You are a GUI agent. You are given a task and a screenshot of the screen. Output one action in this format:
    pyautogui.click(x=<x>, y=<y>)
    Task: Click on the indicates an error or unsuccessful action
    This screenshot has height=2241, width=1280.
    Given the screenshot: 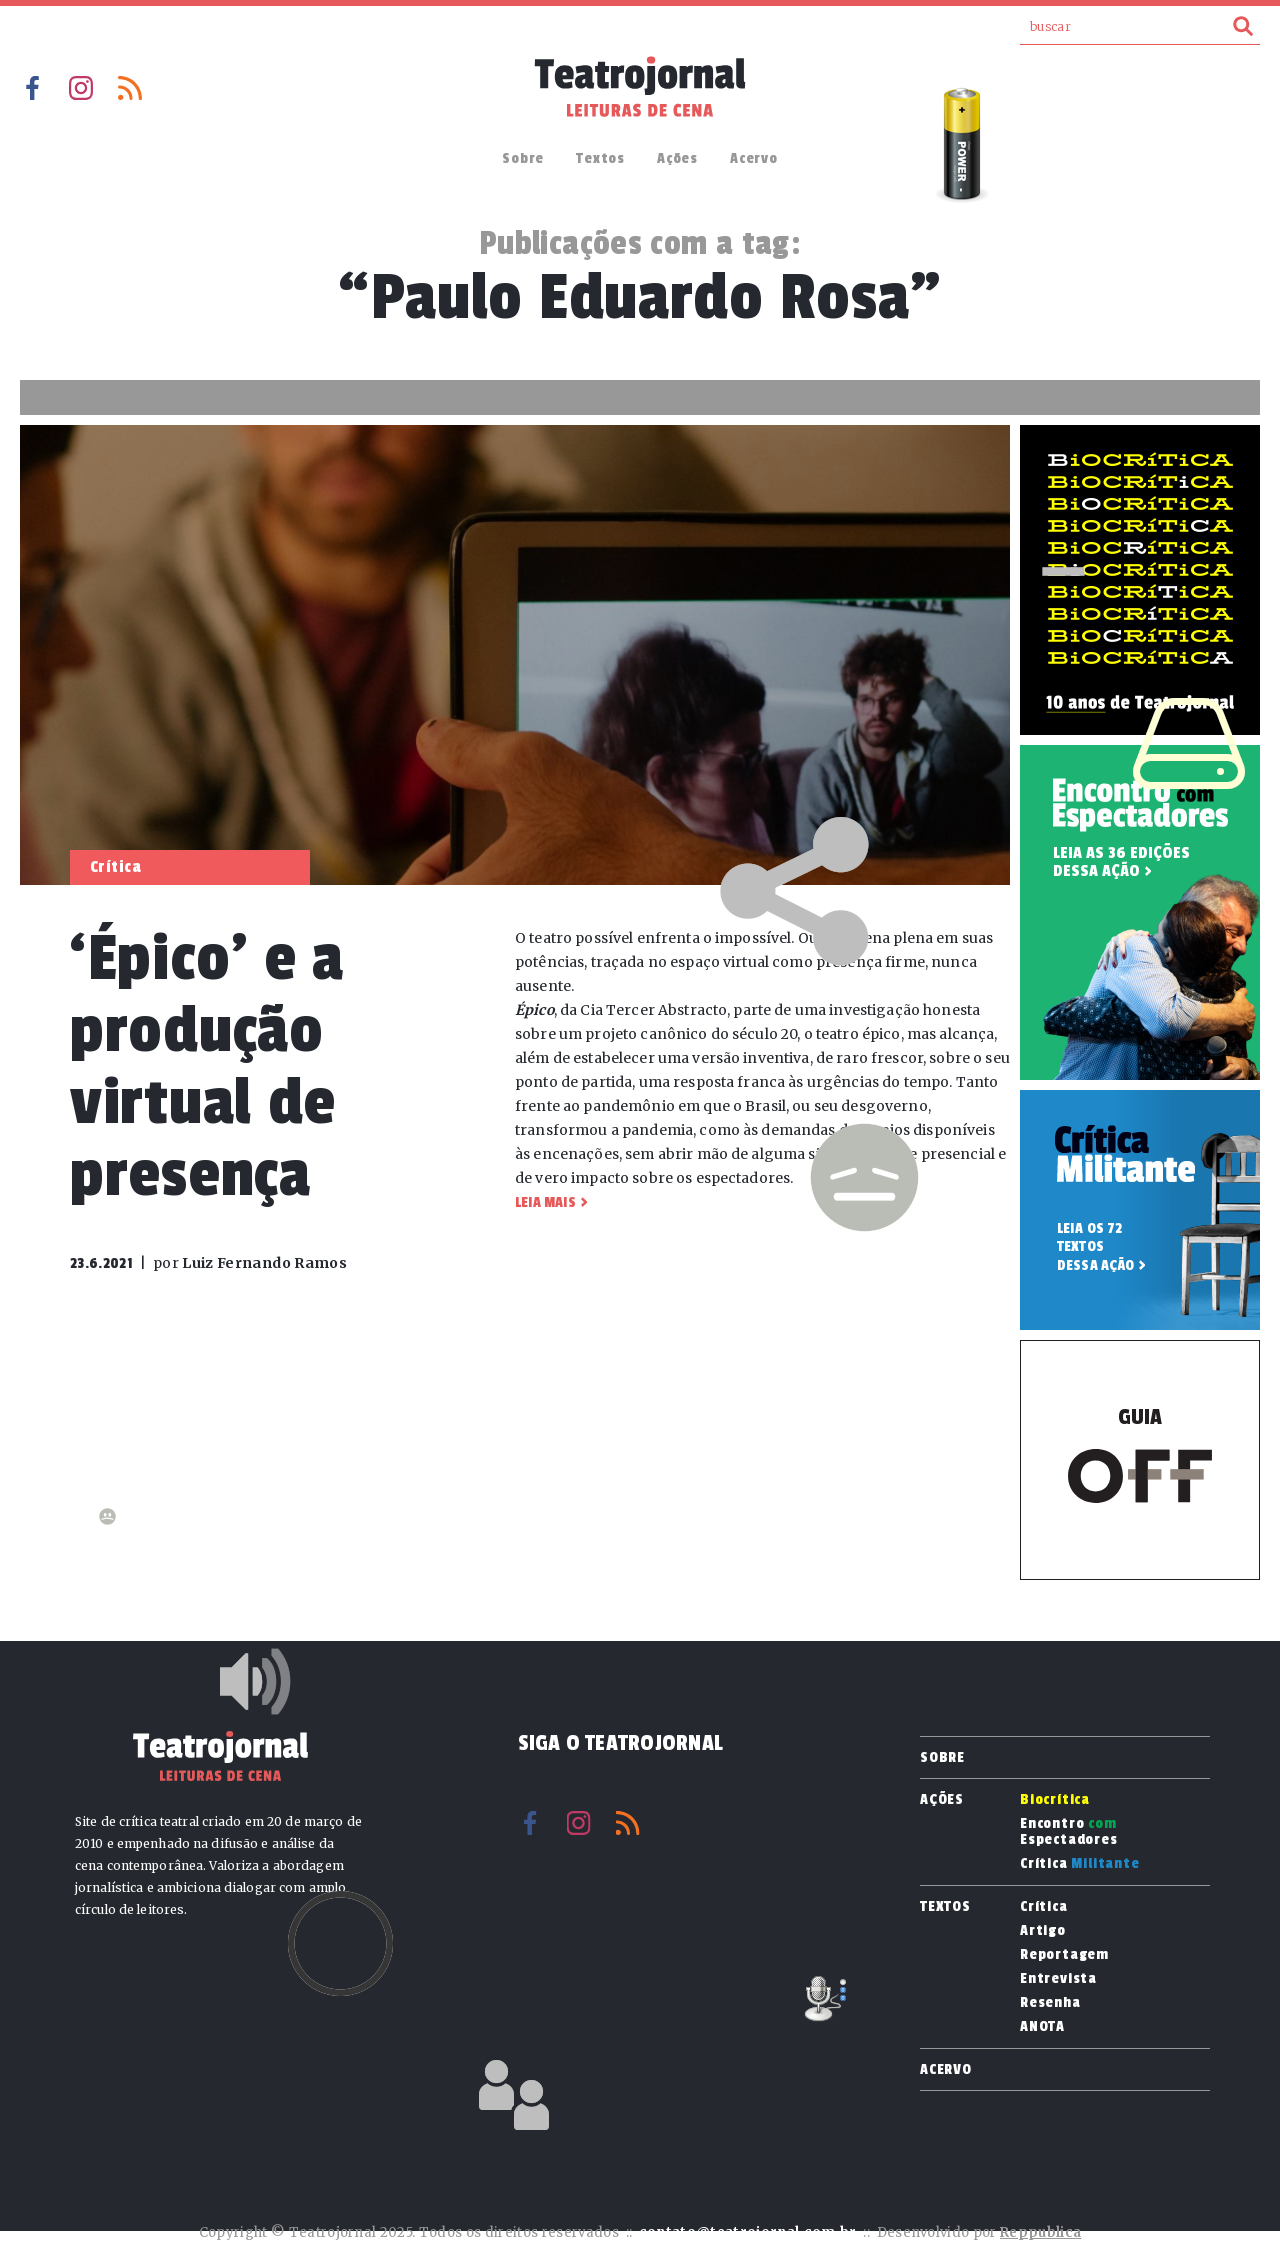 What is the action you would take?
    pyautogui.click(x=107, y=1516)
    